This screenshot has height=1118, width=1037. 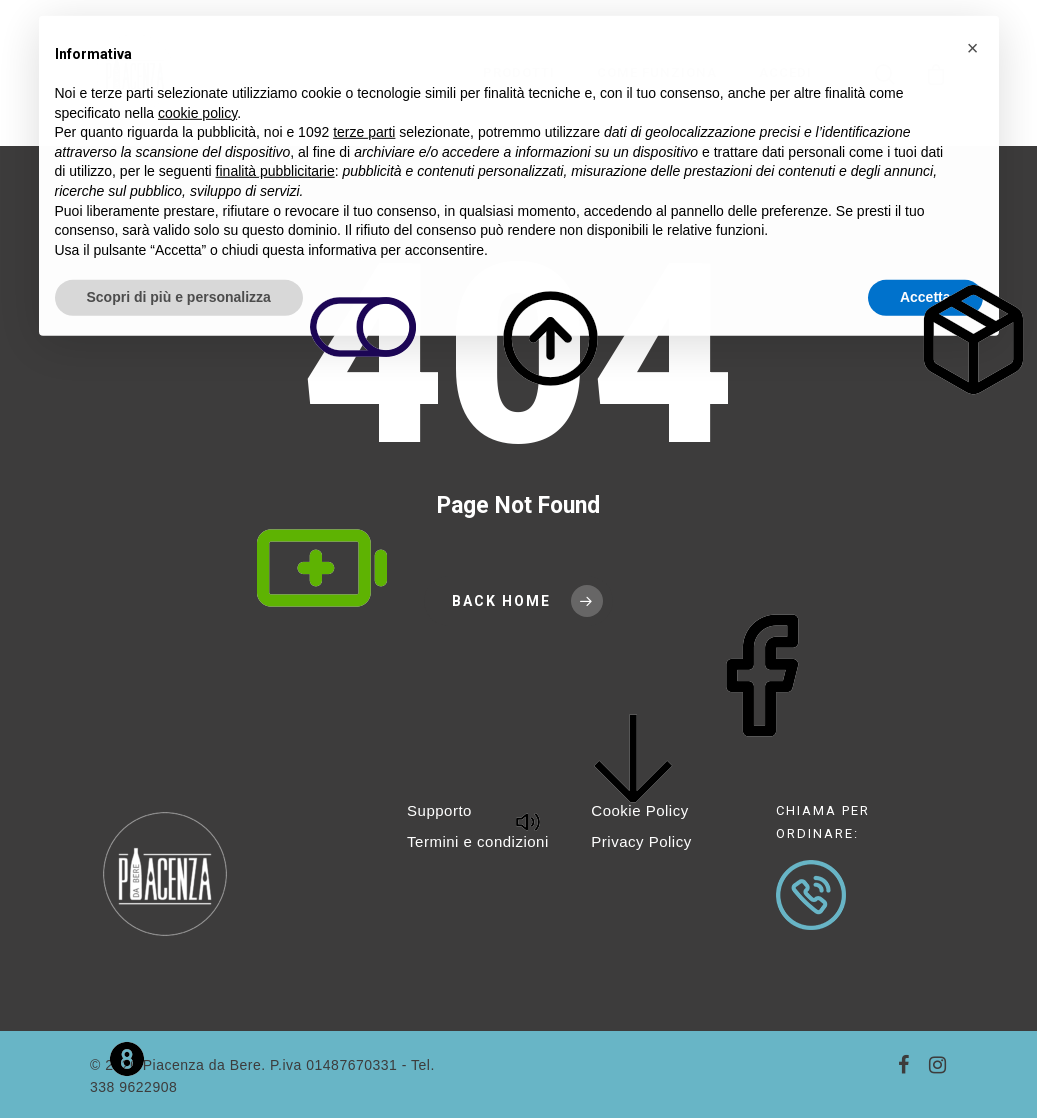 What do you see at coordinates (550, 338) in the screenshot?
I see `scroll to top of page` at bounding box center [550, 338].